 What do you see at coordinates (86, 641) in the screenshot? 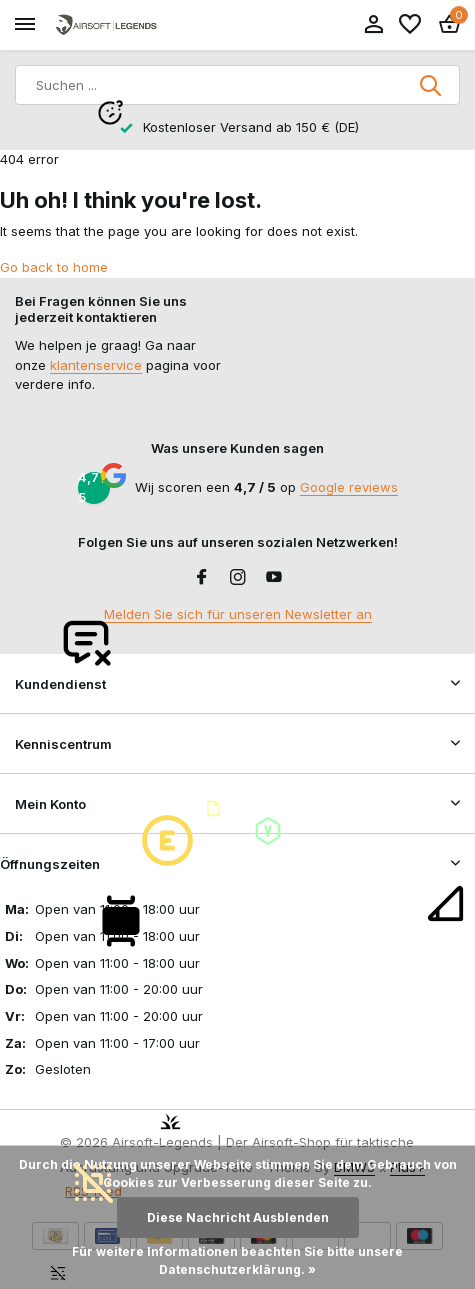
I see `delete a message or conversation` at bounding box center [86, 641].